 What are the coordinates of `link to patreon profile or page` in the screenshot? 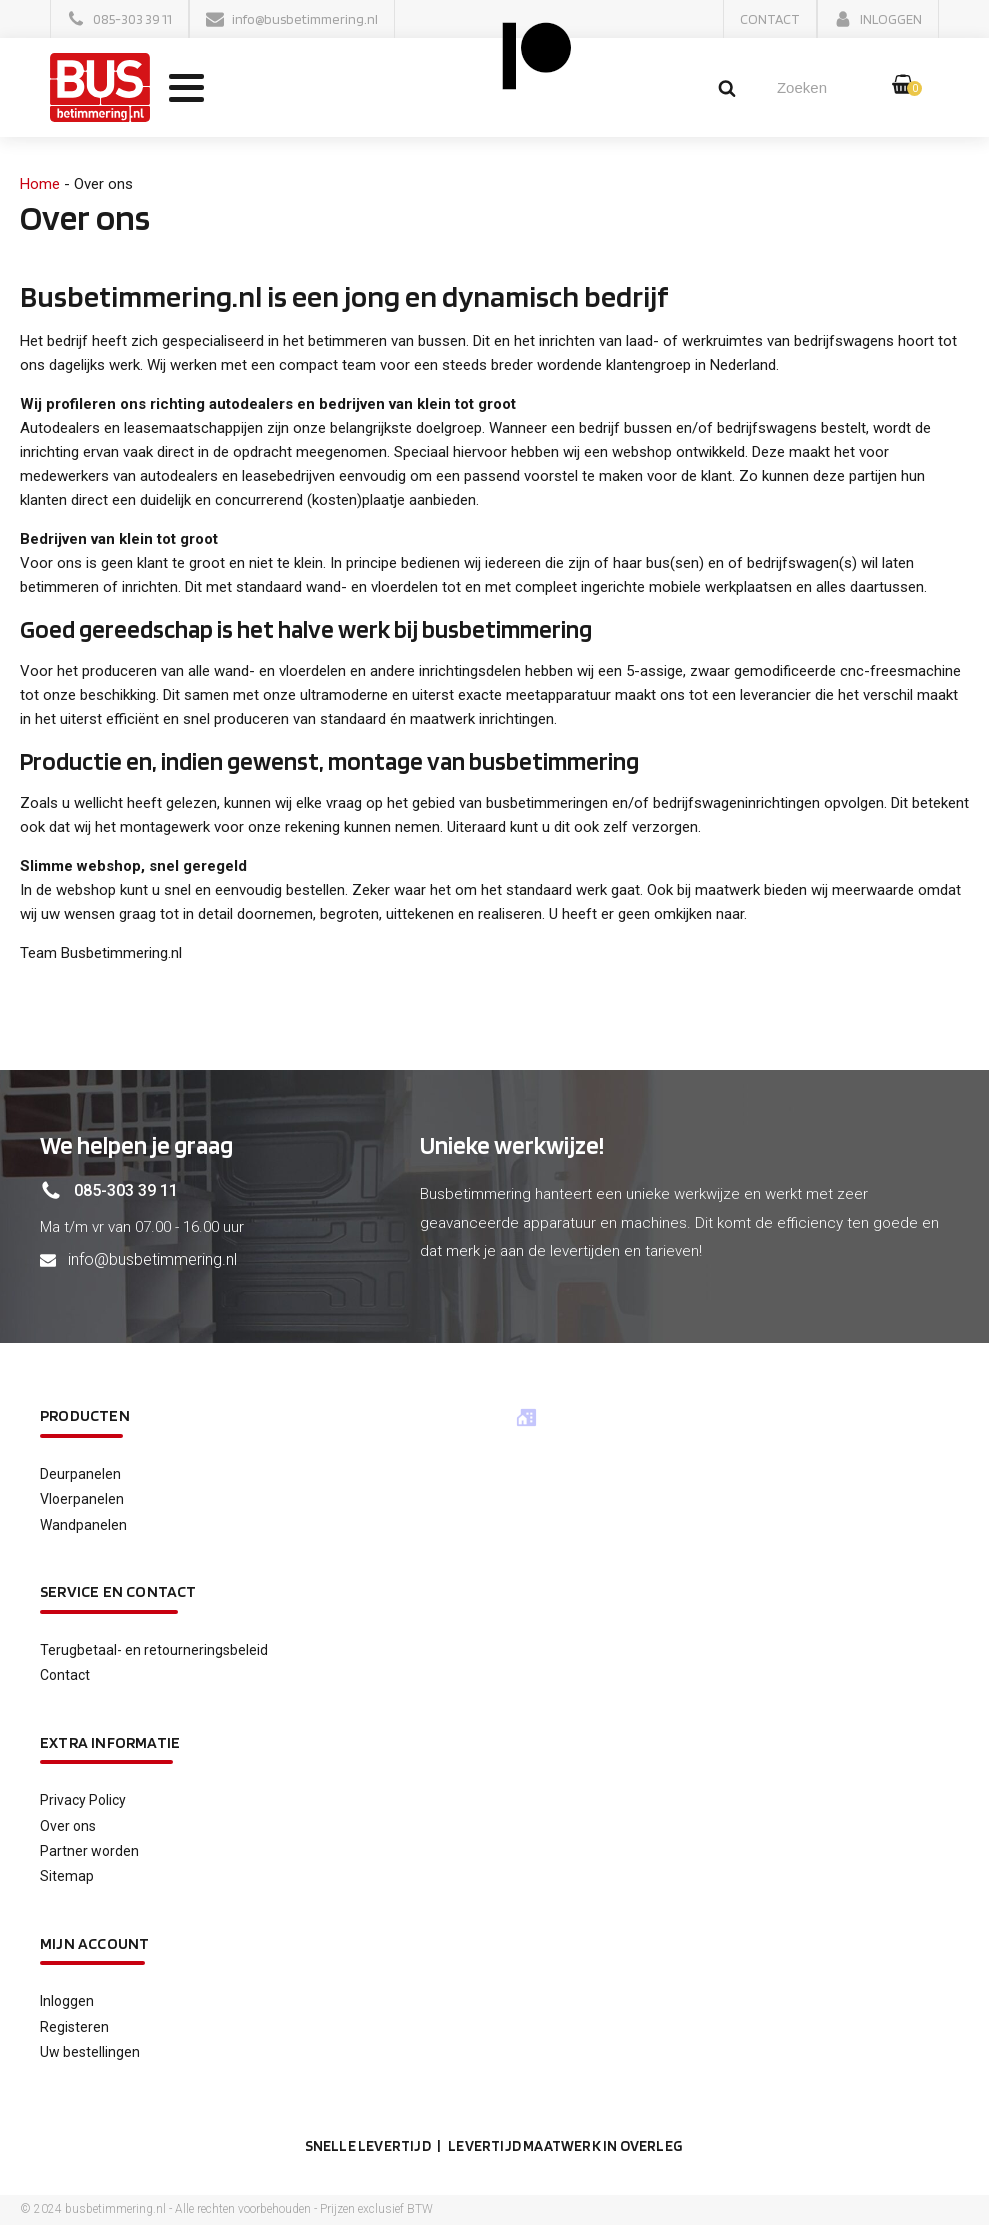 It's located at (536, 56).